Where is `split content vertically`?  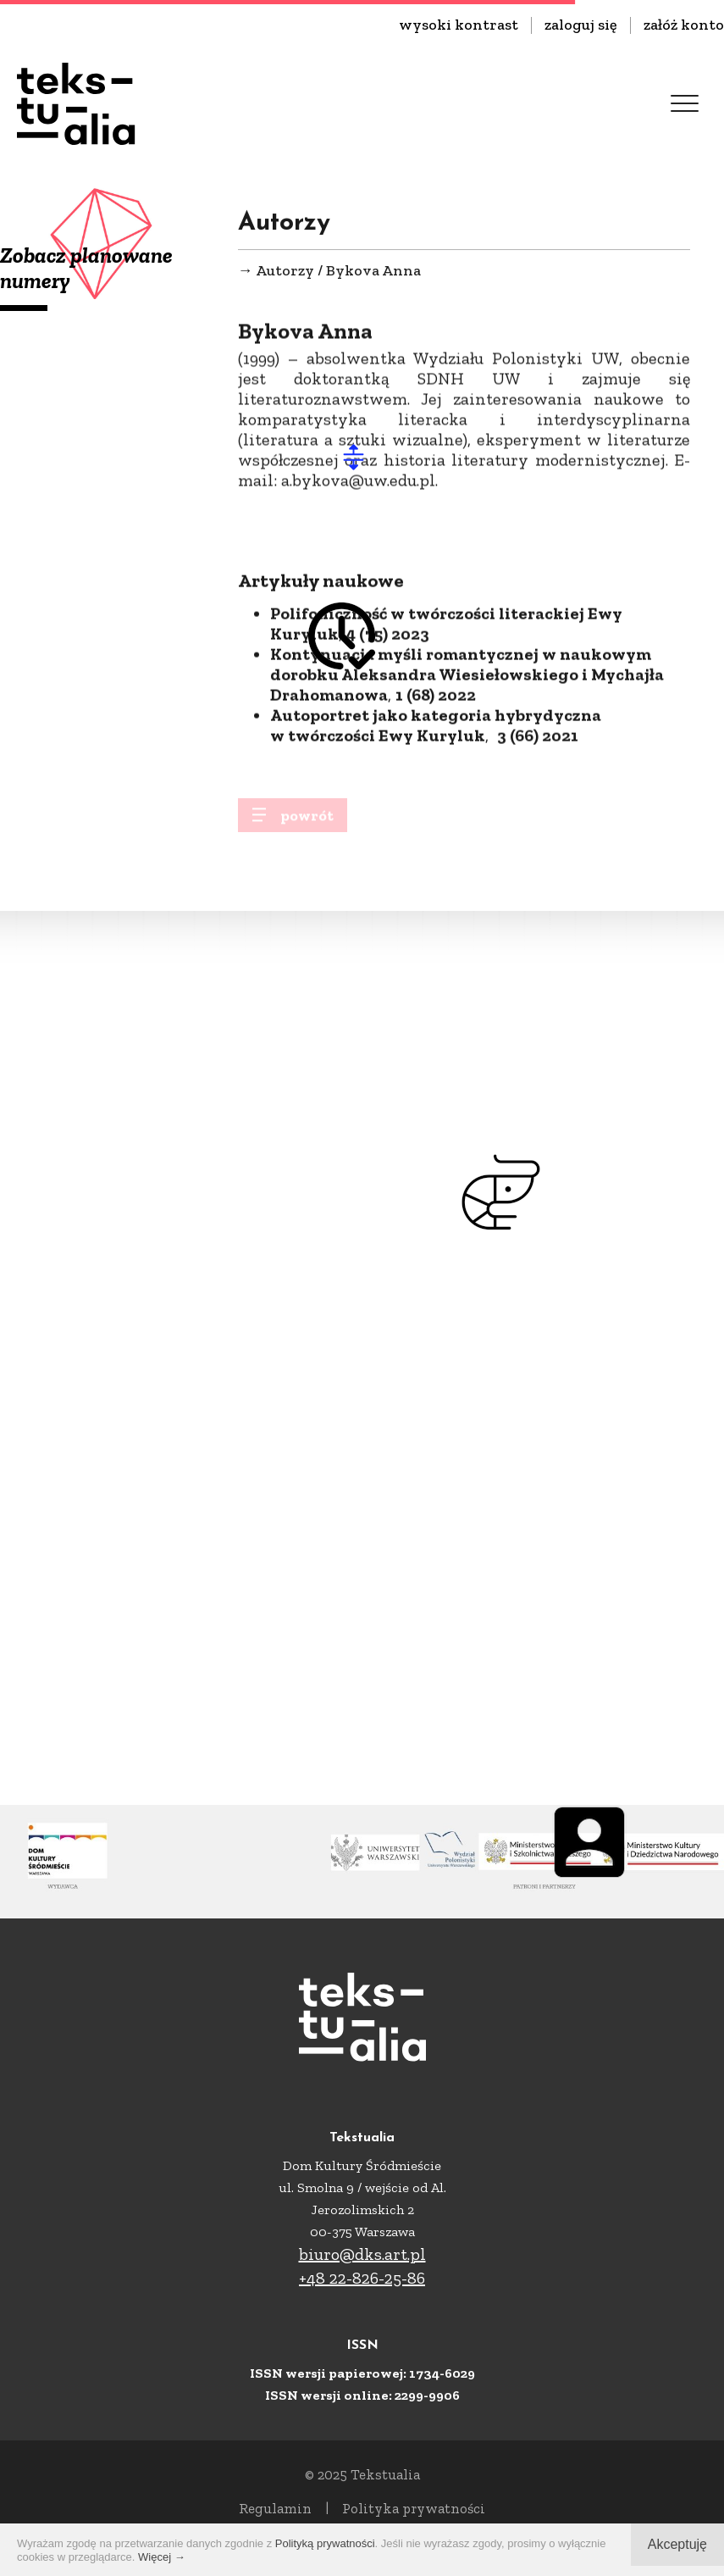
split content vertically is located at coordinates (353, 457).